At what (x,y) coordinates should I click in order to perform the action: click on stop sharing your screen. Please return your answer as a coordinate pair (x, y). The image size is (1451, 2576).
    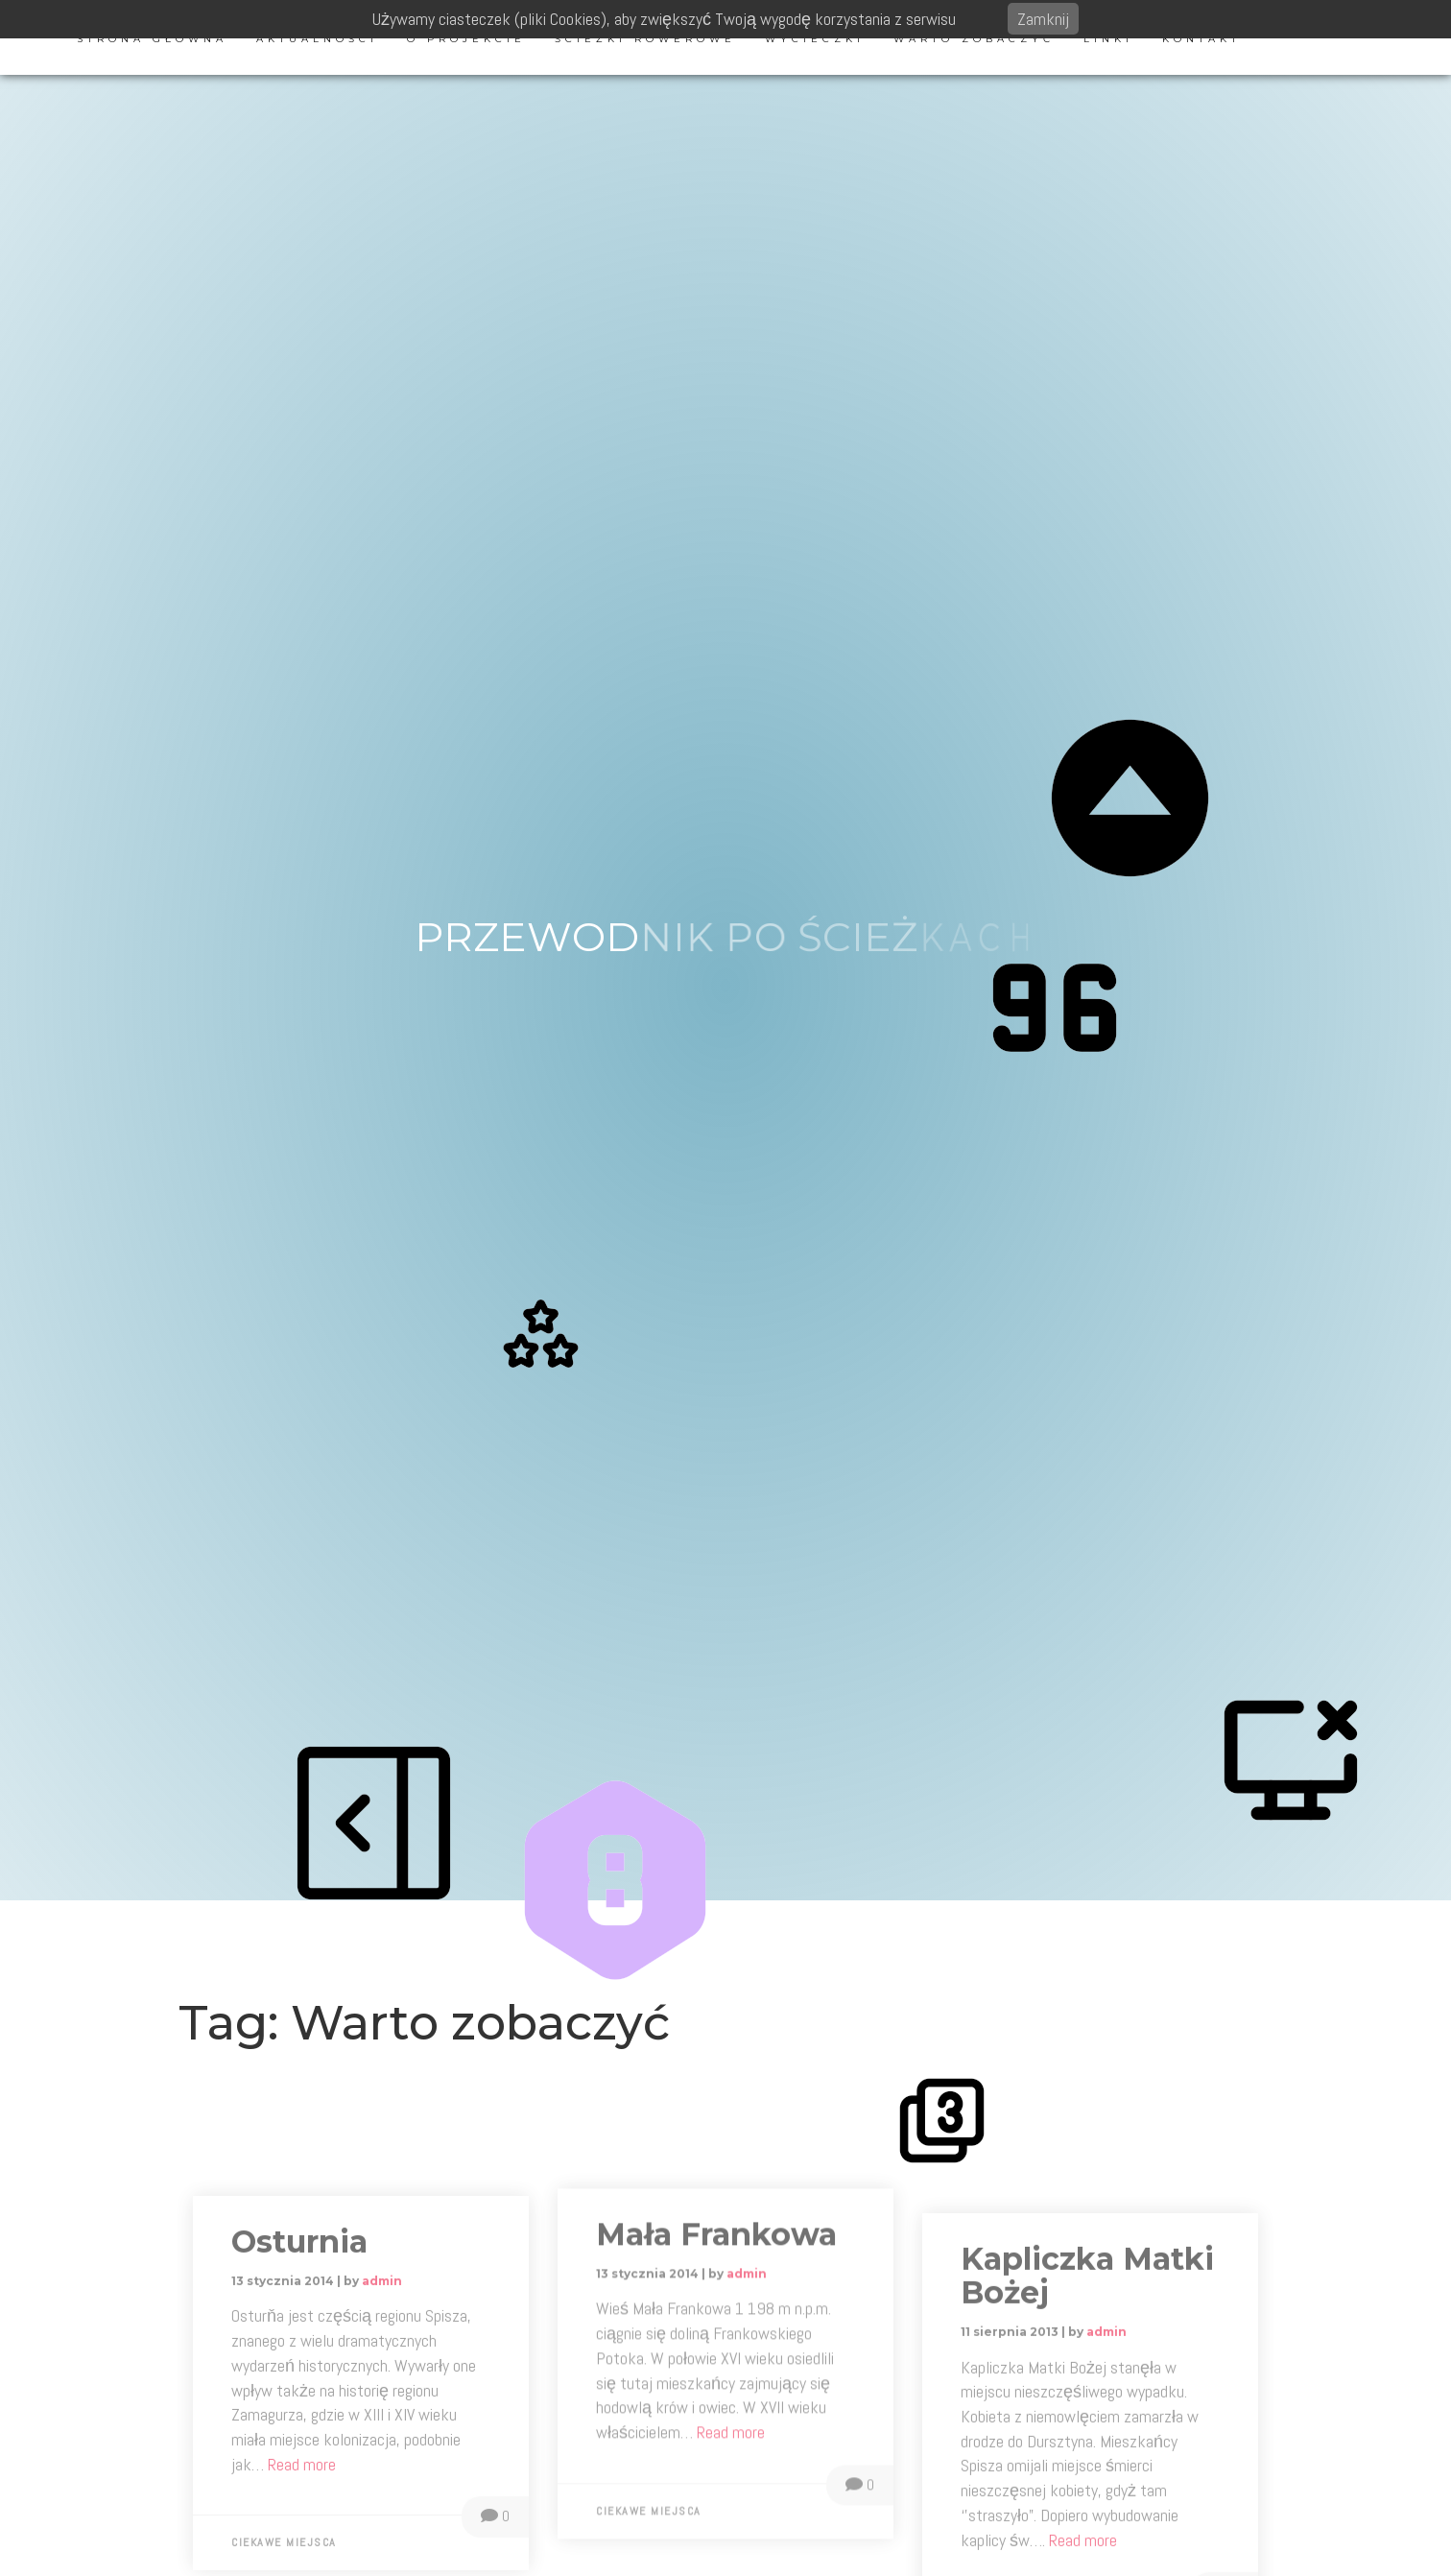
    Looking at the image, I should click on (1291, 1760).